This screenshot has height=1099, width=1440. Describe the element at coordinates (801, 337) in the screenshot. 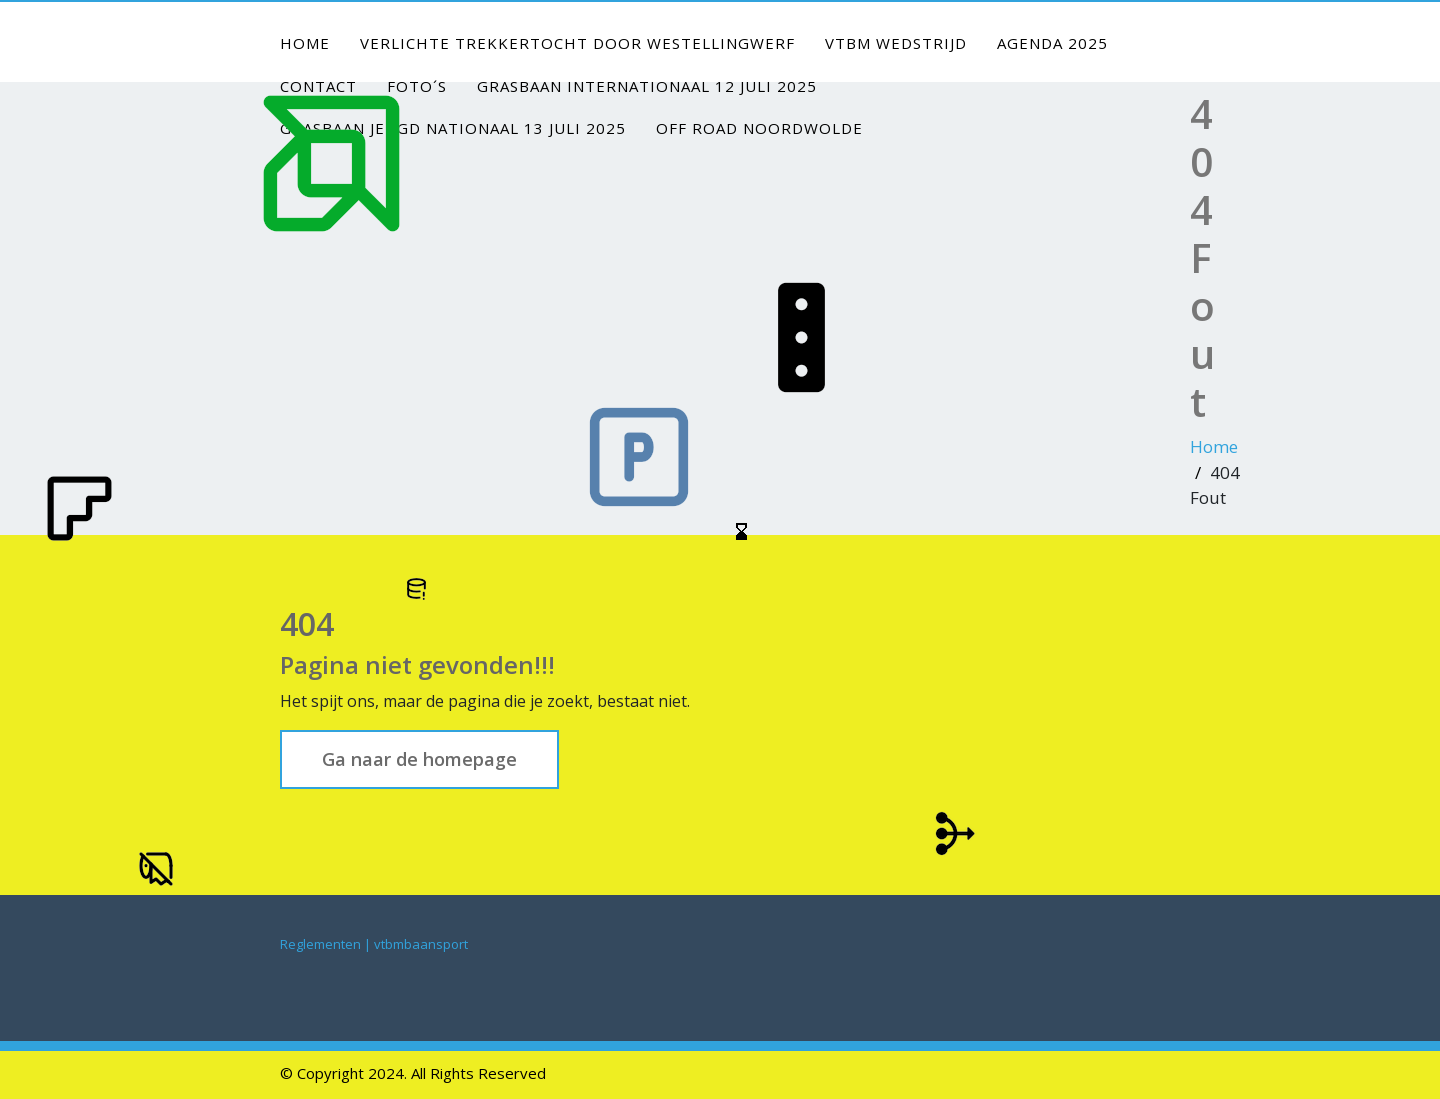

I see `open more options menu` at that location.